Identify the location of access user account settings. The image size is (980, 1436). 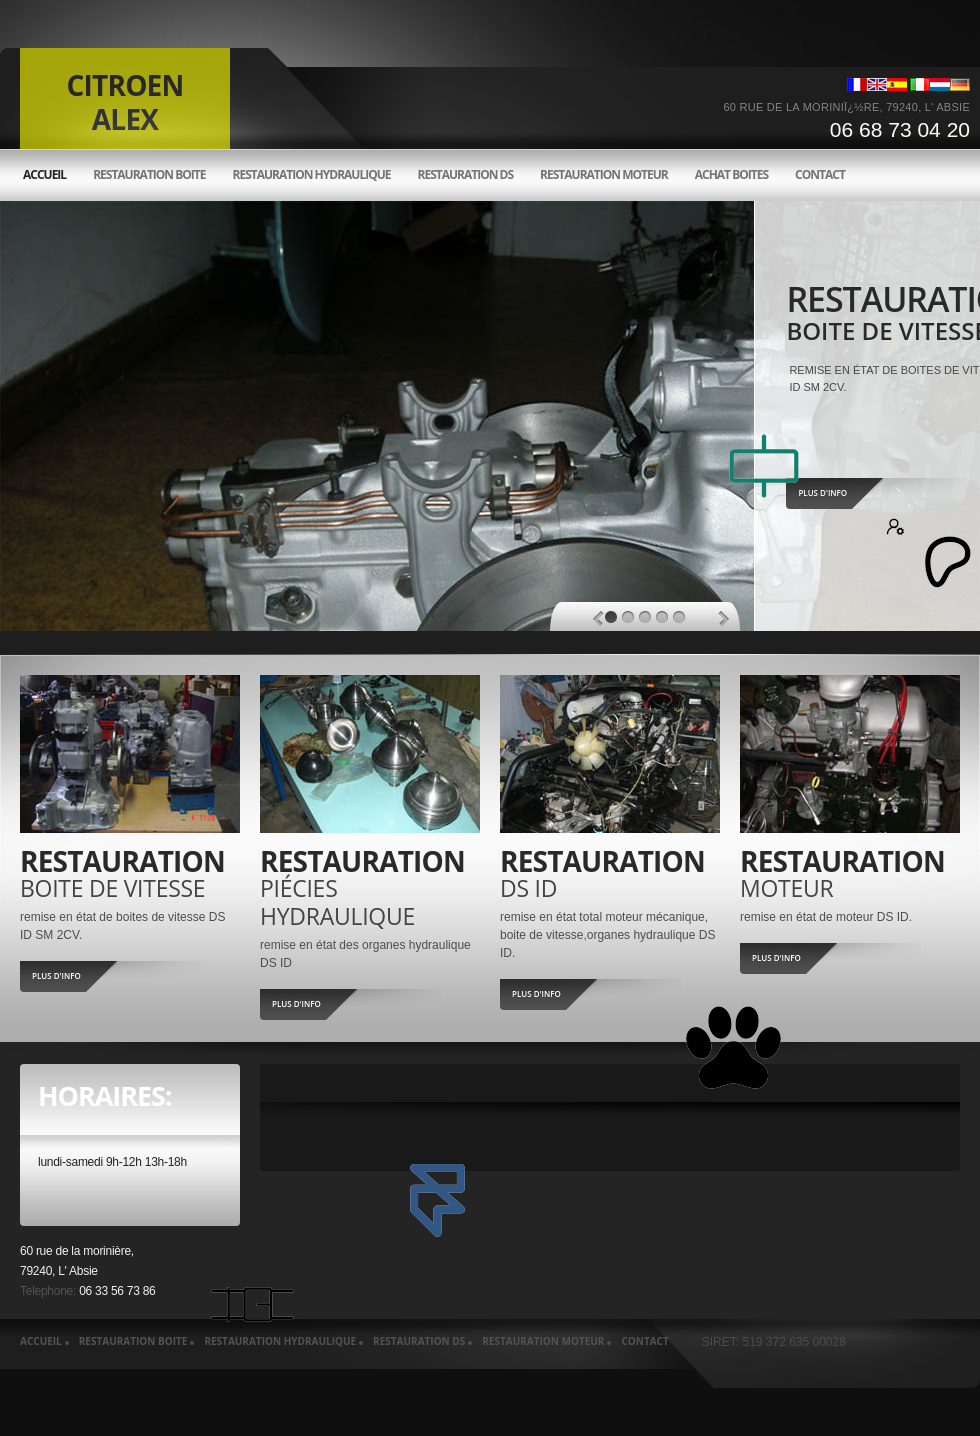
(895, 526).